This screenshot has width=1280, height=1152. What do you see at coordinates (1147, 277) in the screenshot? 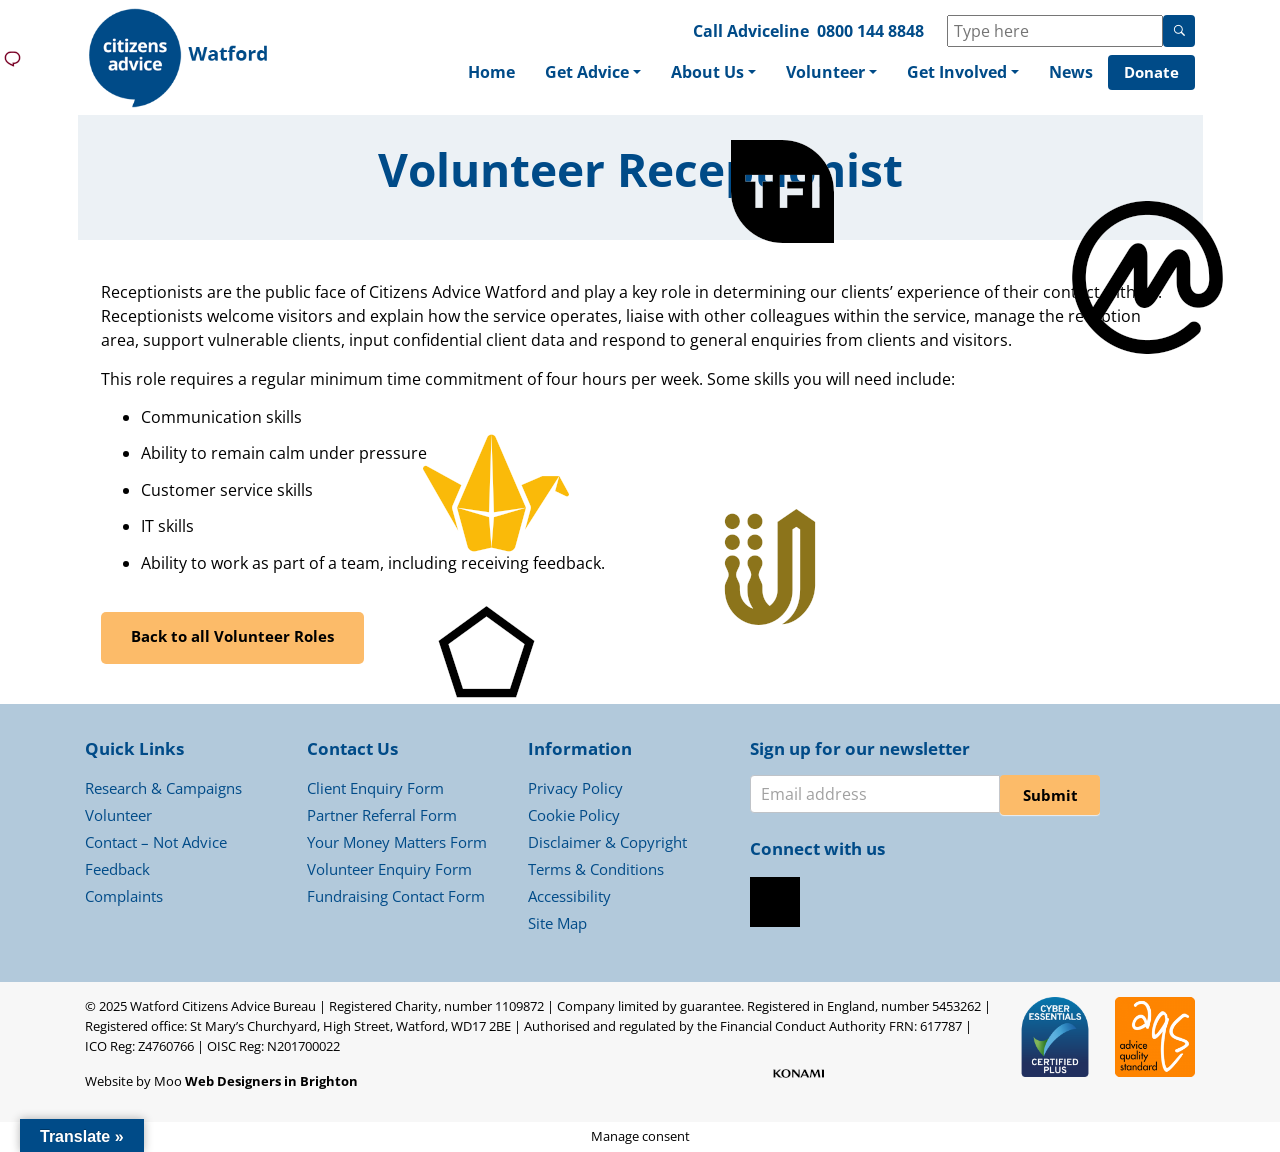
I see `open CoinMarketCap app` at bounding box center [1147, 277].